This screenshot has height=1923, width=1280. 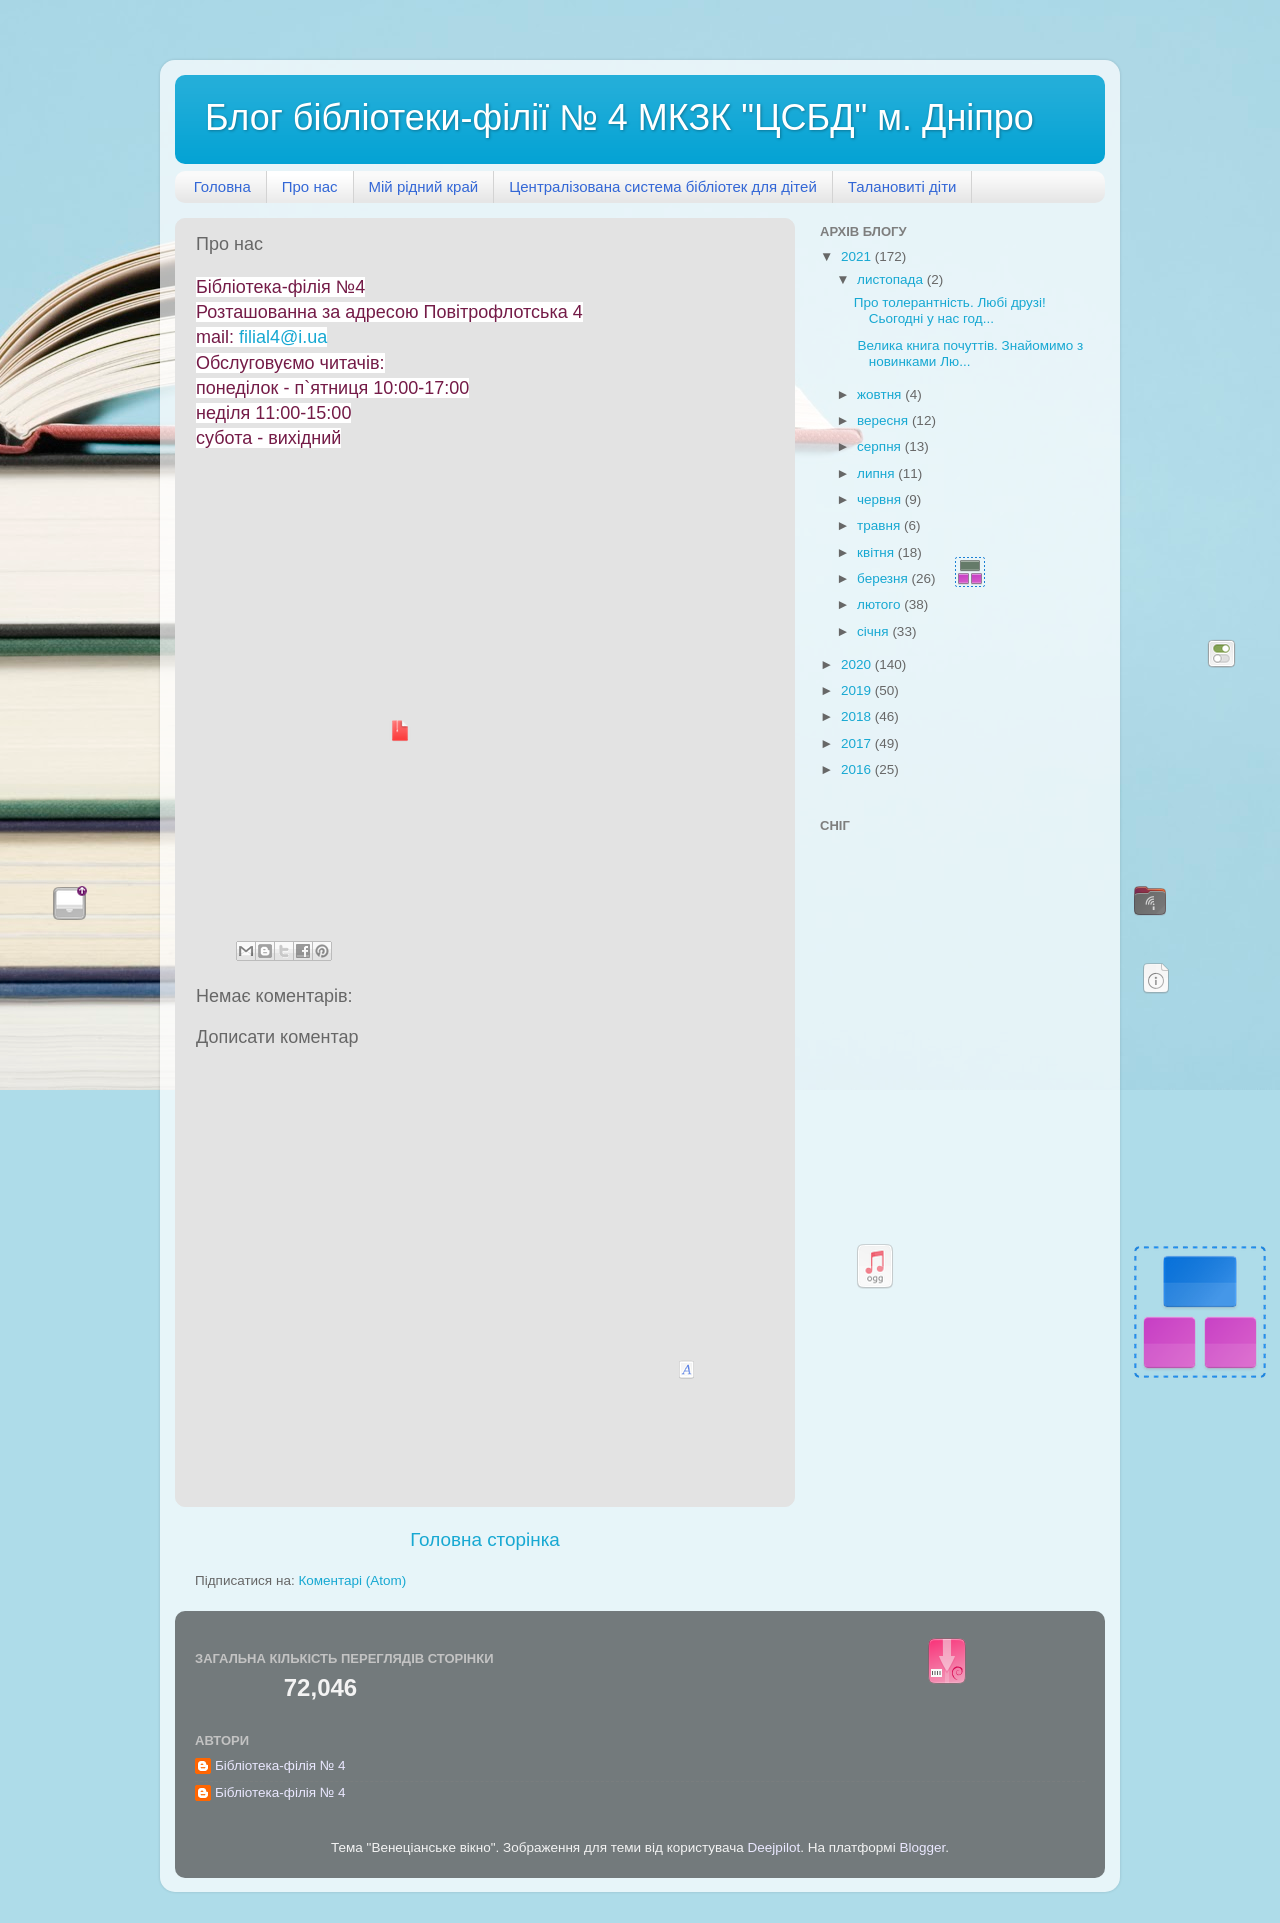 I want to click on select all items in the current view, so click(x=970, y=572).